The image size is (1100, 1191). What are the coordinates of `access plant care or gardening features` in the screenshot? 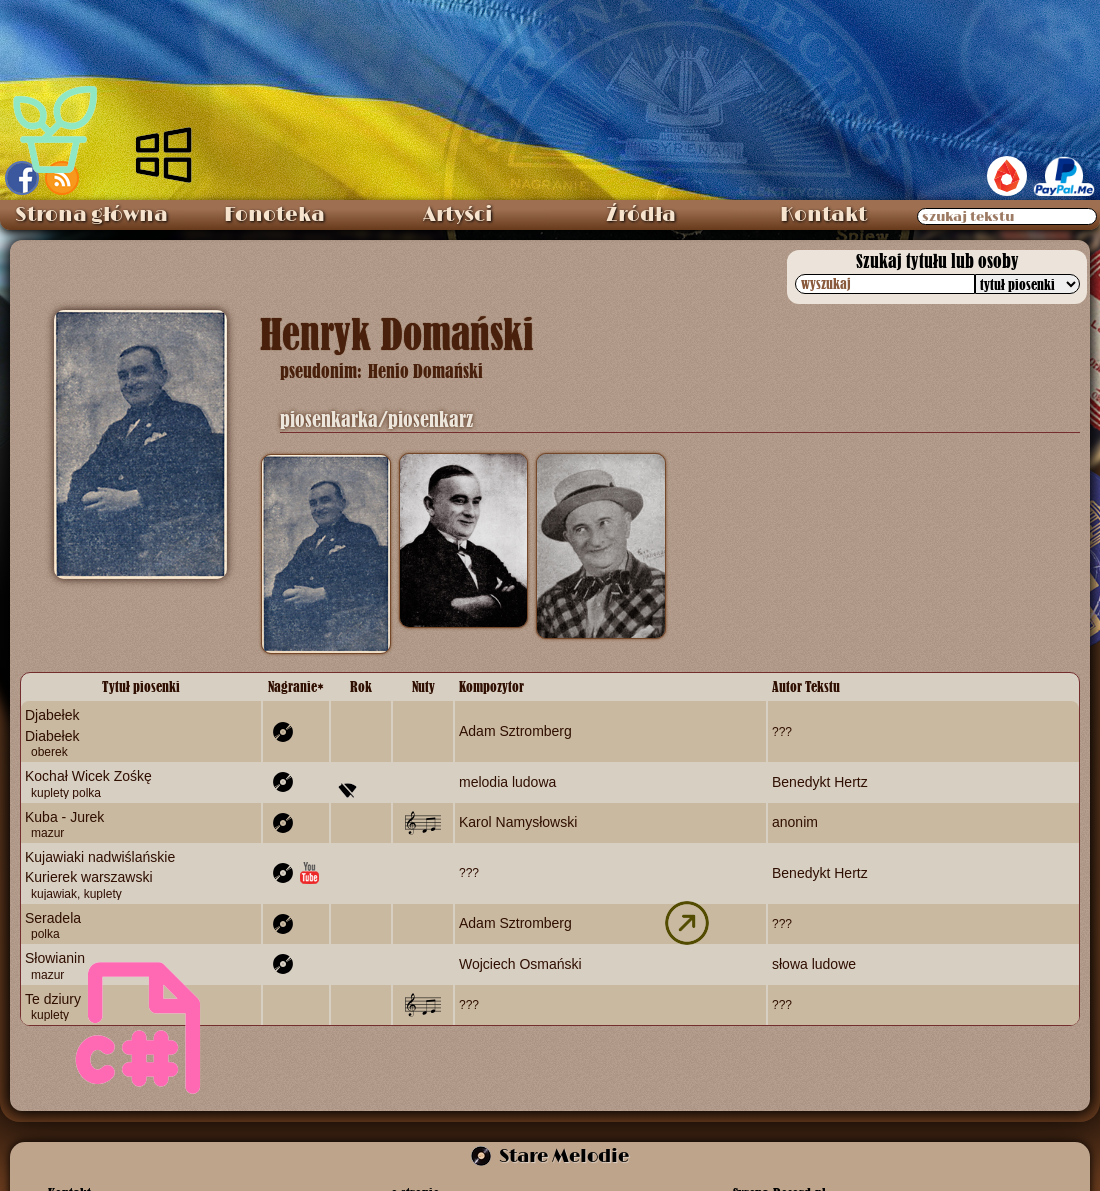 It's located at (53, 129).